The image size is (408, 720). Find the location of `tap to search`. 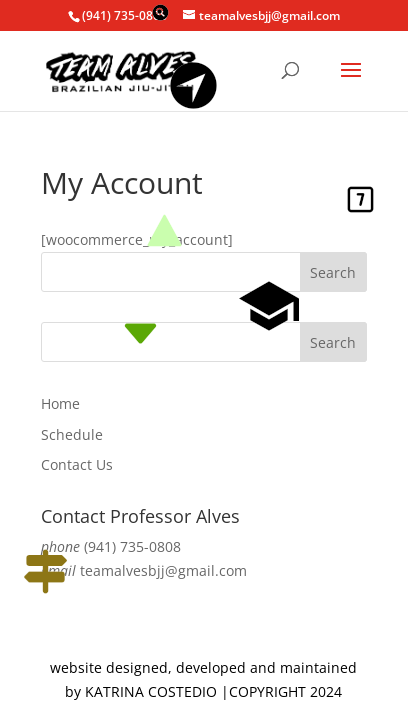

tap to search is located at coordinates (160, 12).